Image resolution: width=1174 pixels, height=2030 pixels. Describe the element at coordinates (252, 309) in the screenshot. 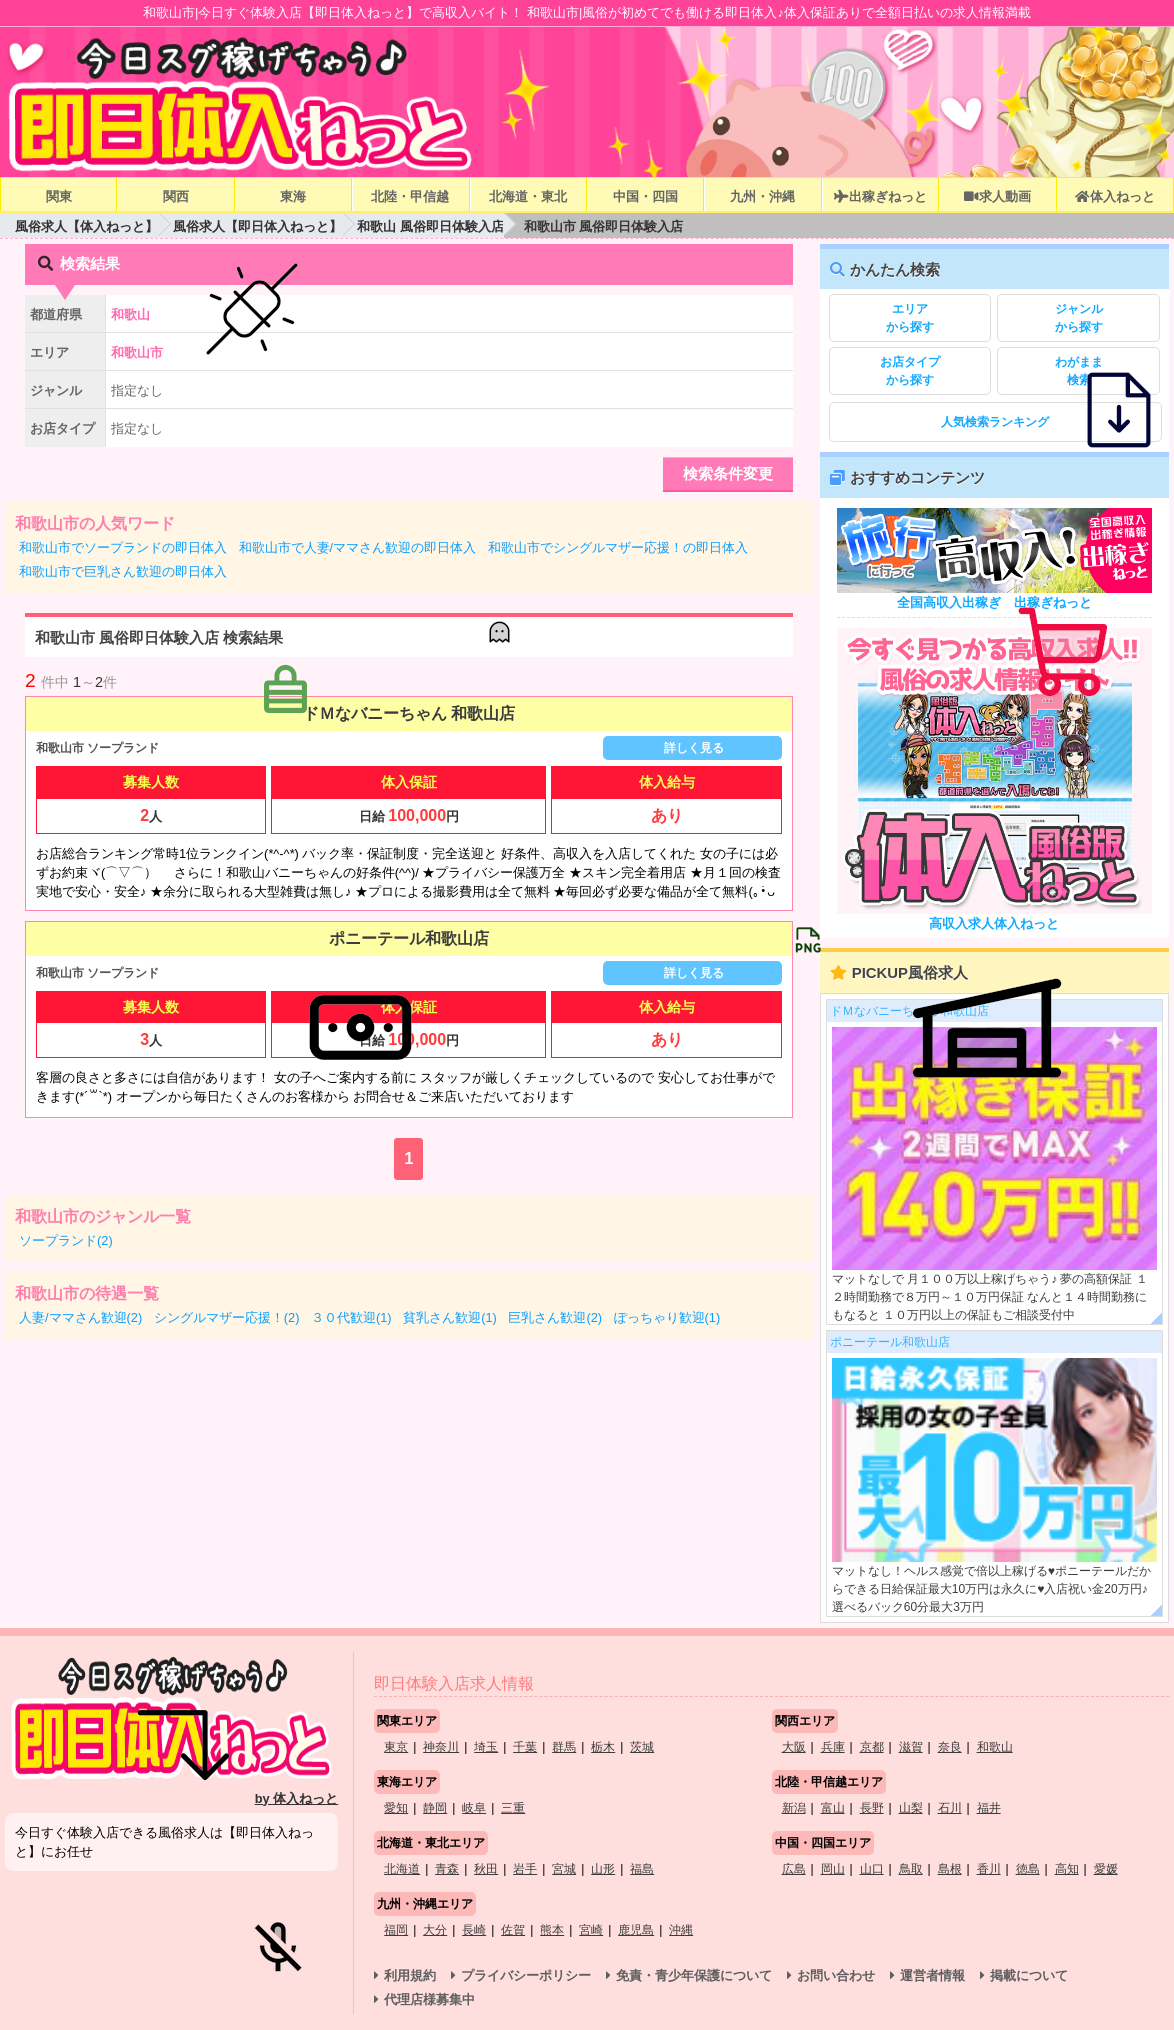

I see `indicates an active connection established` at that location.